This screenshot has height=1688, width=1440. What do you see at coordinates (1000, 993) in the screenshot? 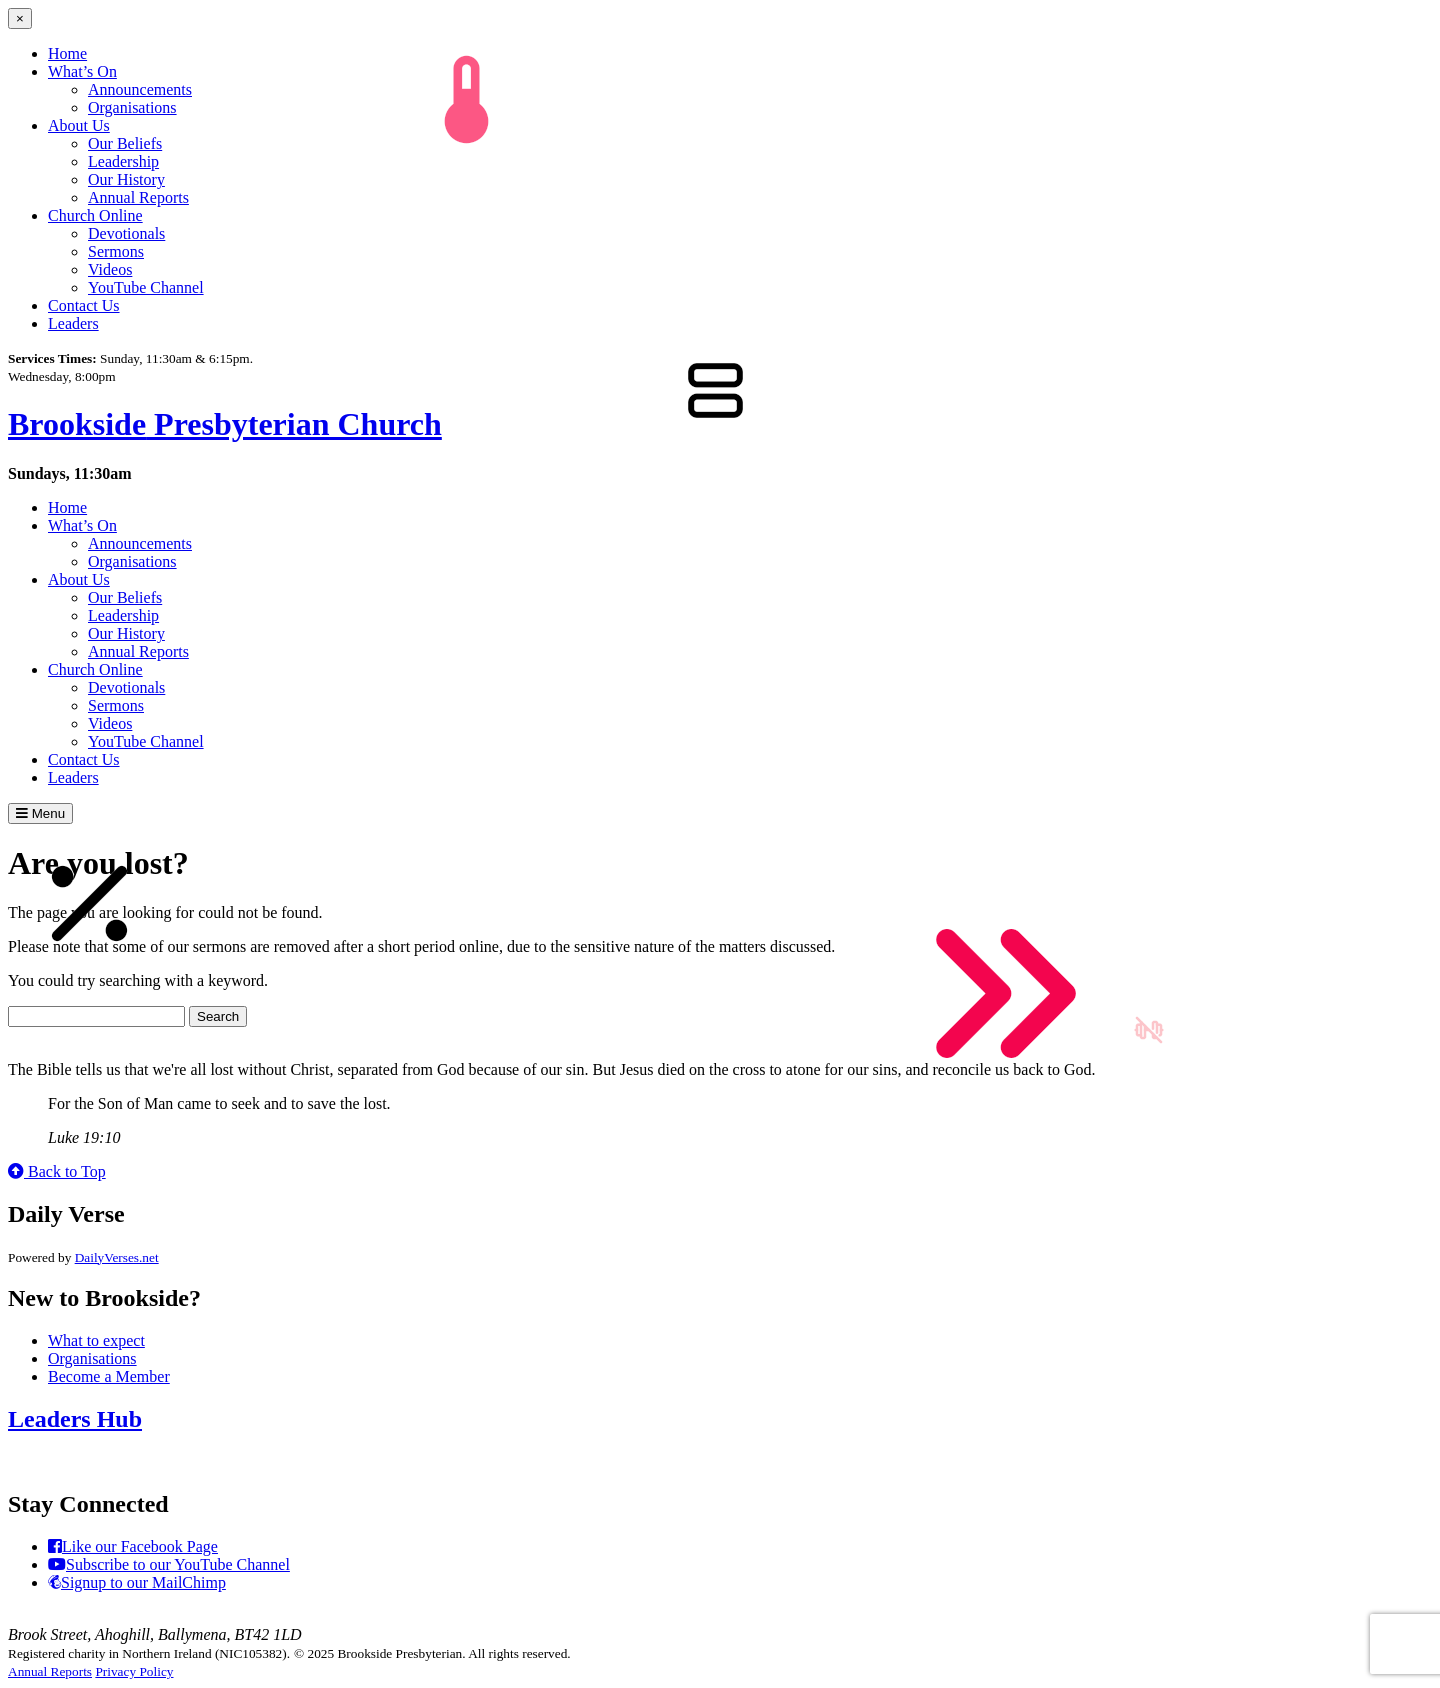
I see `skip forward or advance to next item` at bounding box center [1000, 993].